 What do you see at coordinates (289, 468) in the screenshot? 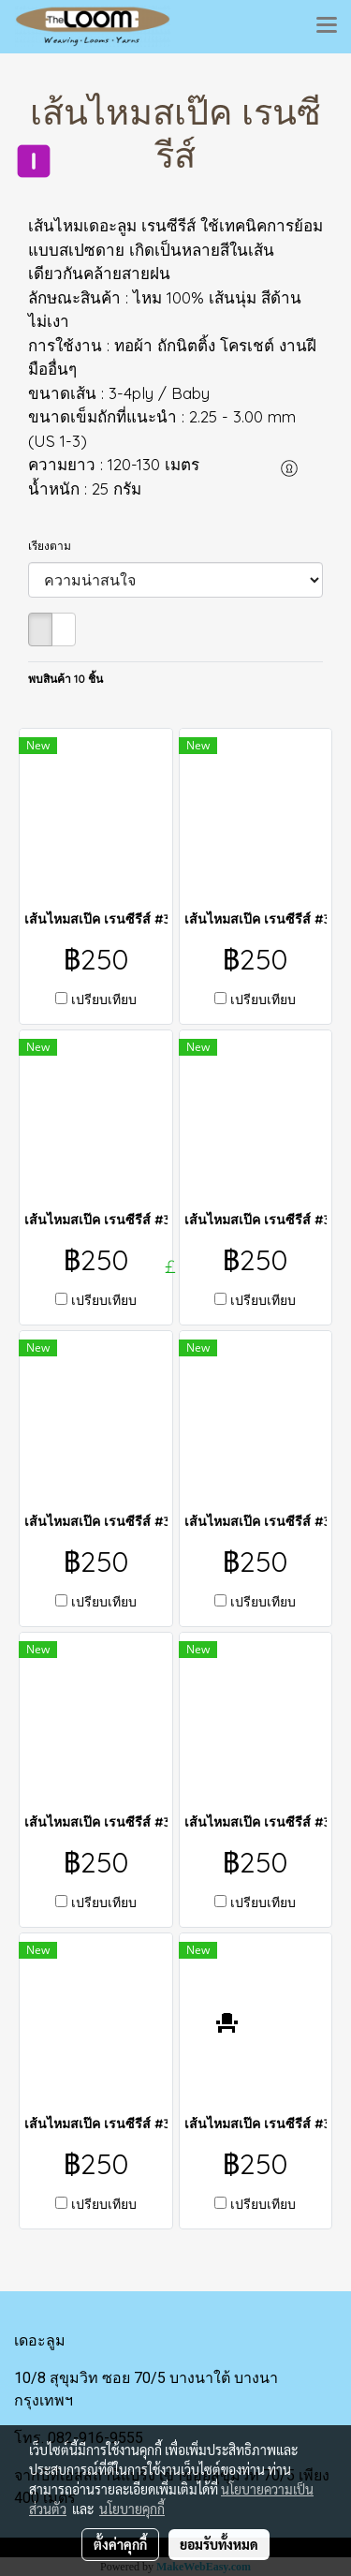
I see `access security or privacy settings` at bounding box center [289, 468].